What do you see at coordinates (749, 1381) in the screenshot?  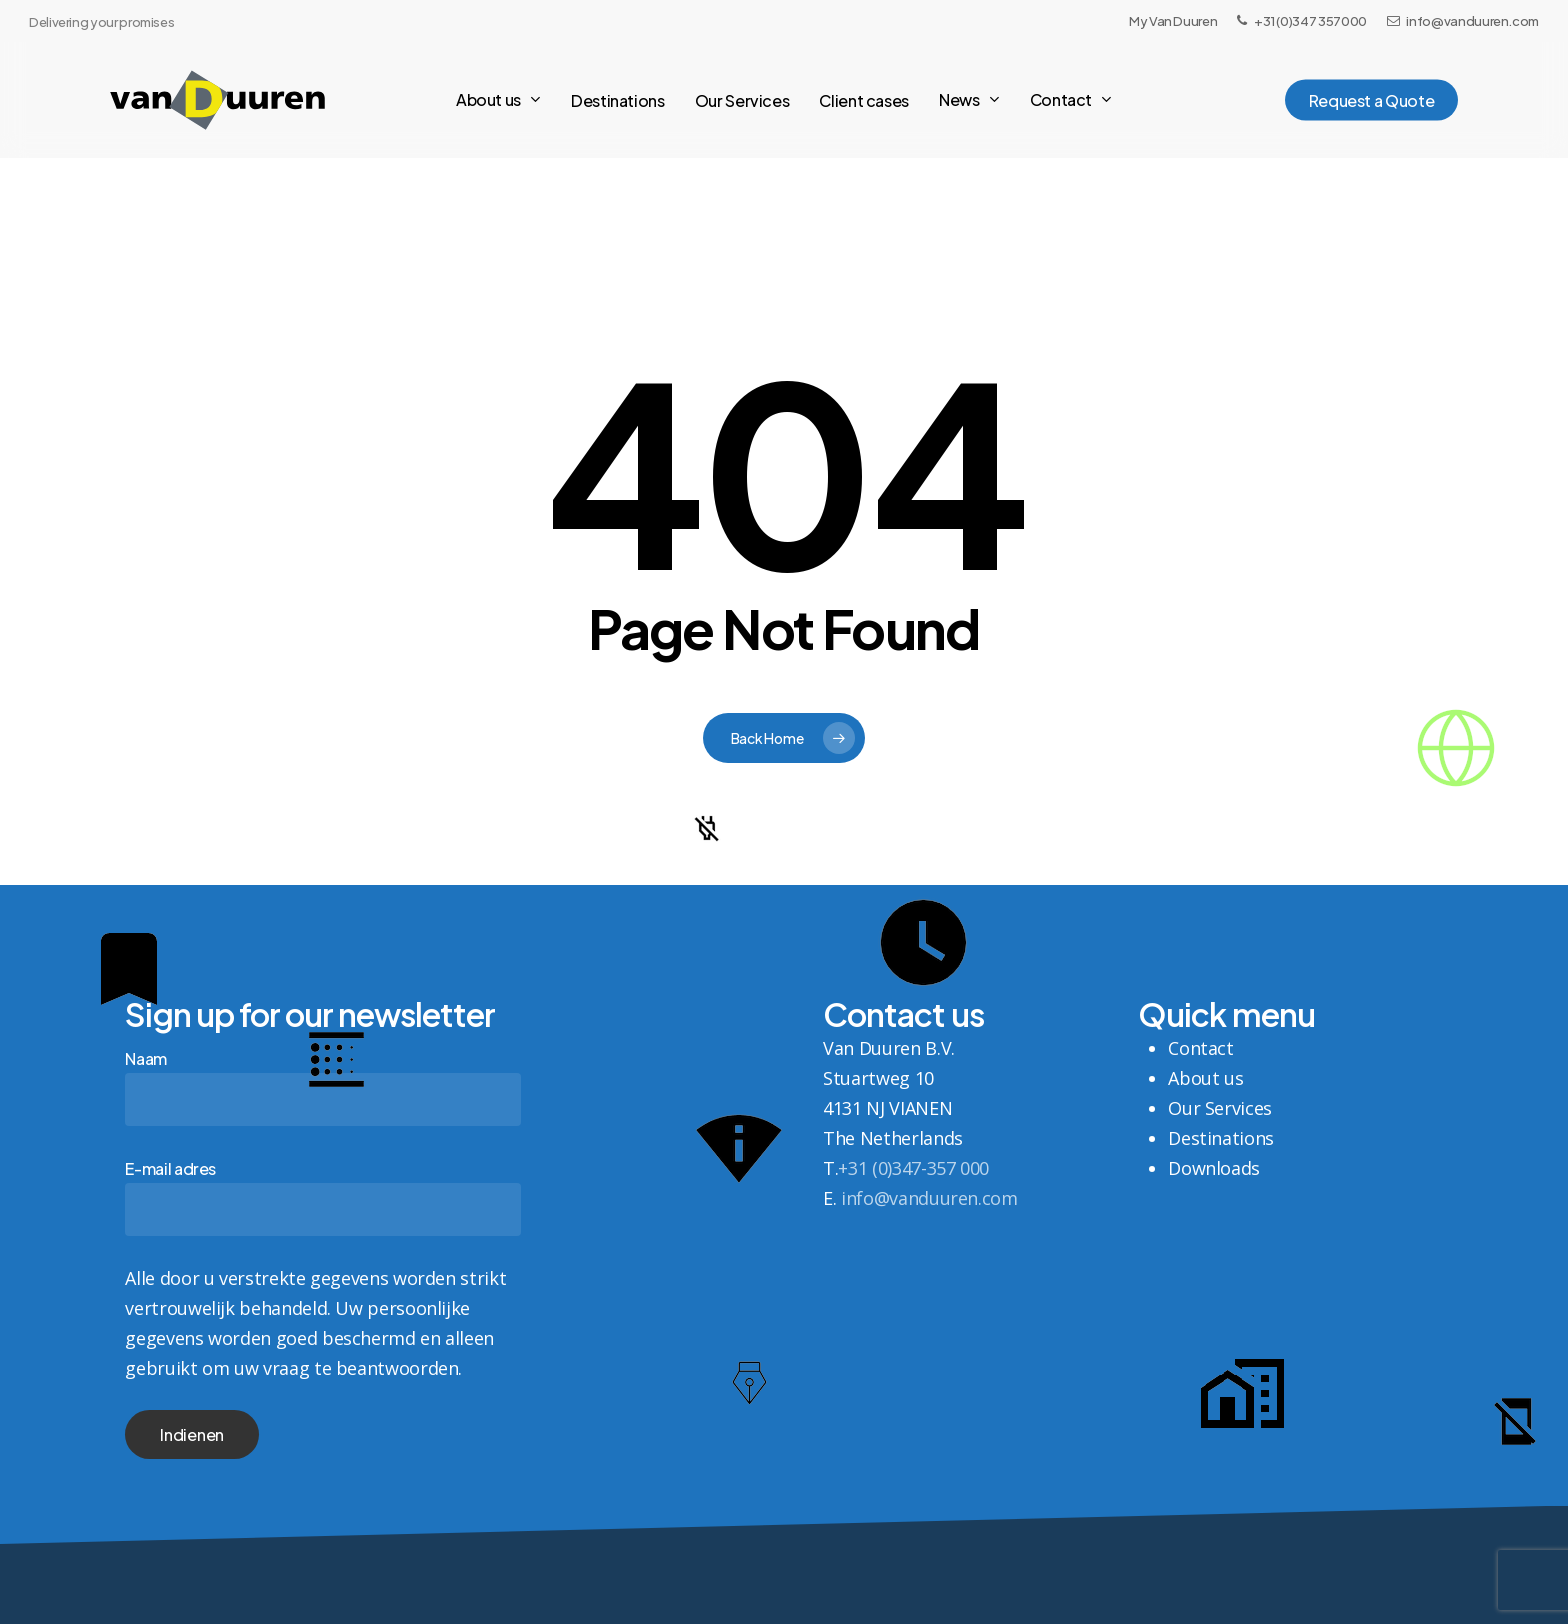 I see `access drawing or illustration tools` at bounding box center [749, 1381].